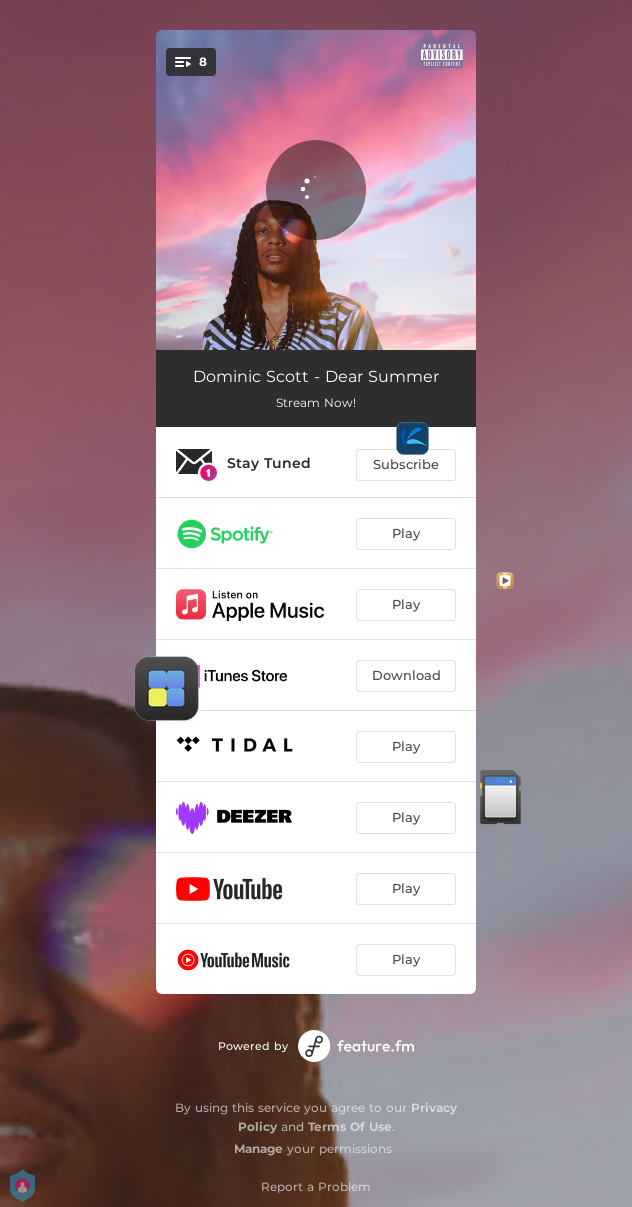 The width and height of the screenshot is (632, 1207). Describe the element at coordinates (505, 581) in the screenshot. I see `system codec or media component file` at that location.